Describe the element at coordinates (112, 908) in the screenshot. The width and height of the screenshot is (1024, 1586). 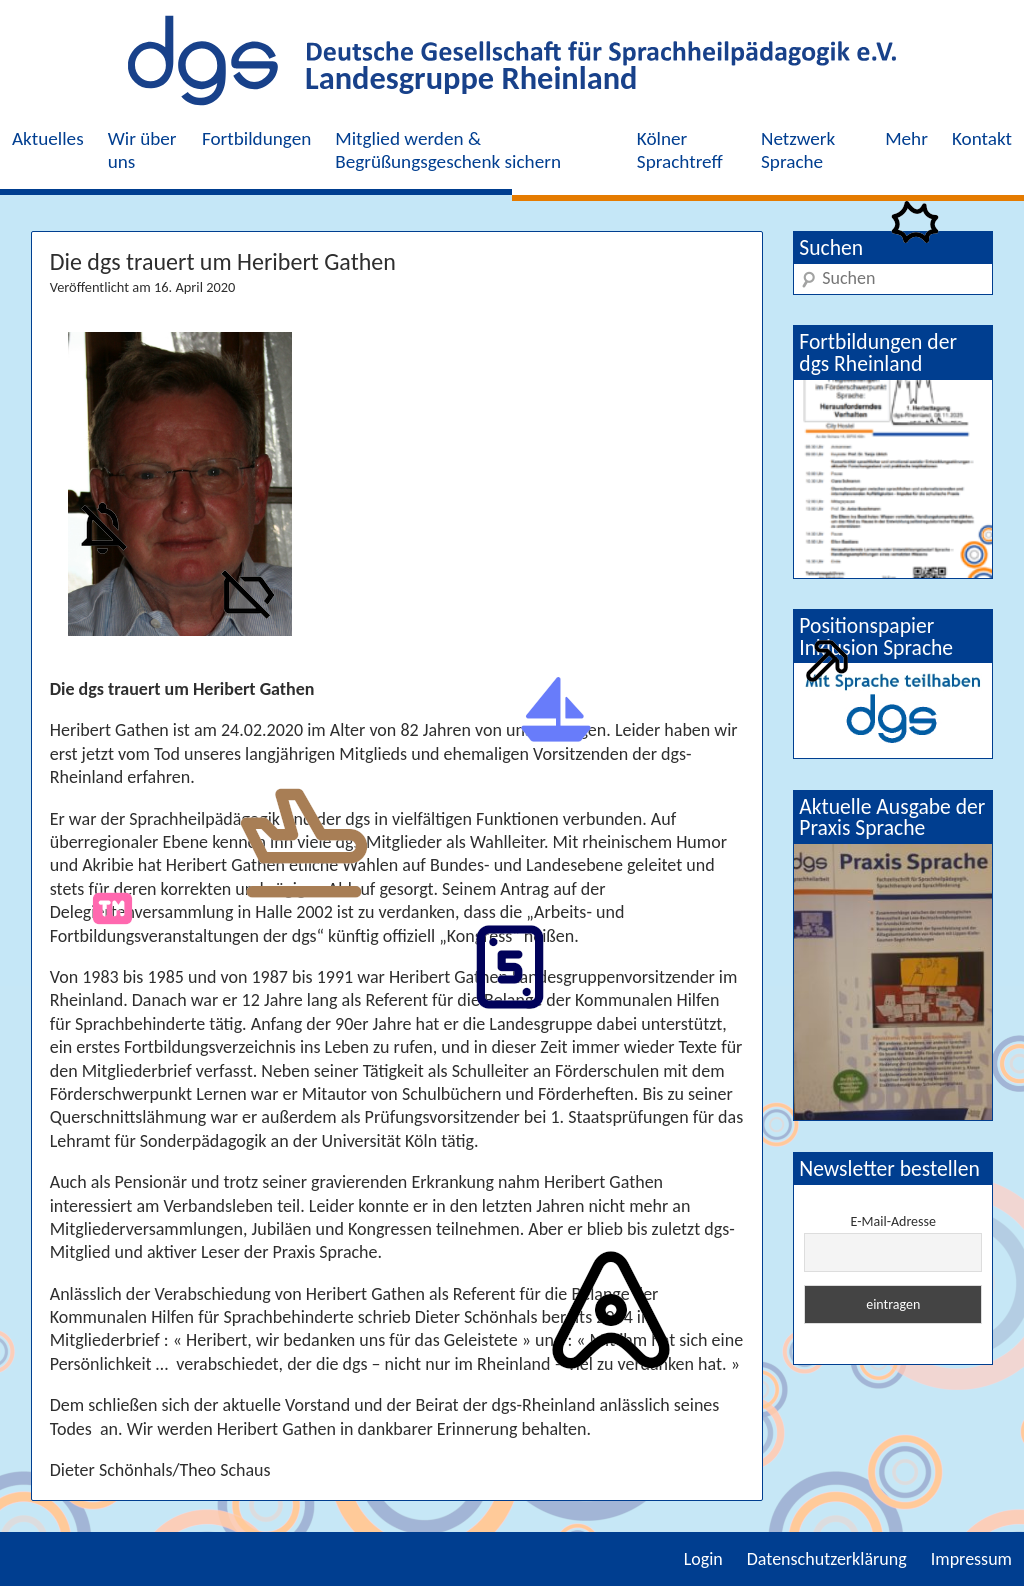
I see `indicates trademarked content or branding` at that location.